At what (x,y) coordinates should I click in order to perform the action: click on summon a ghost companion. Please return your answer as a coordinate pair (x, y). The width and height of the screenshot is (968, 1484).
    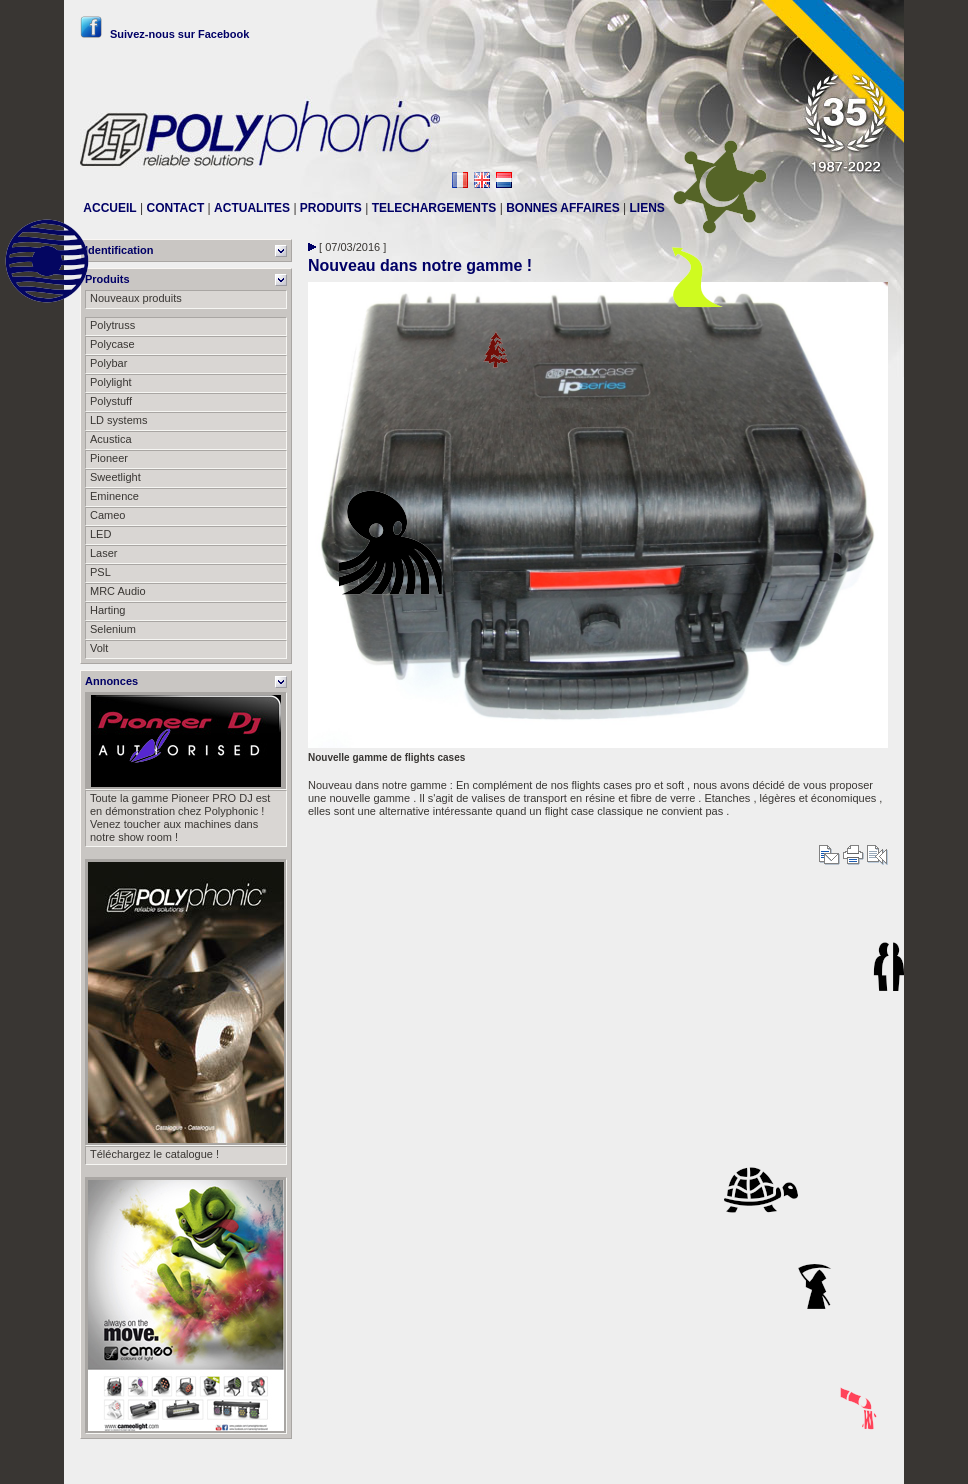
    Looking at the image, I should click on (889, 966).